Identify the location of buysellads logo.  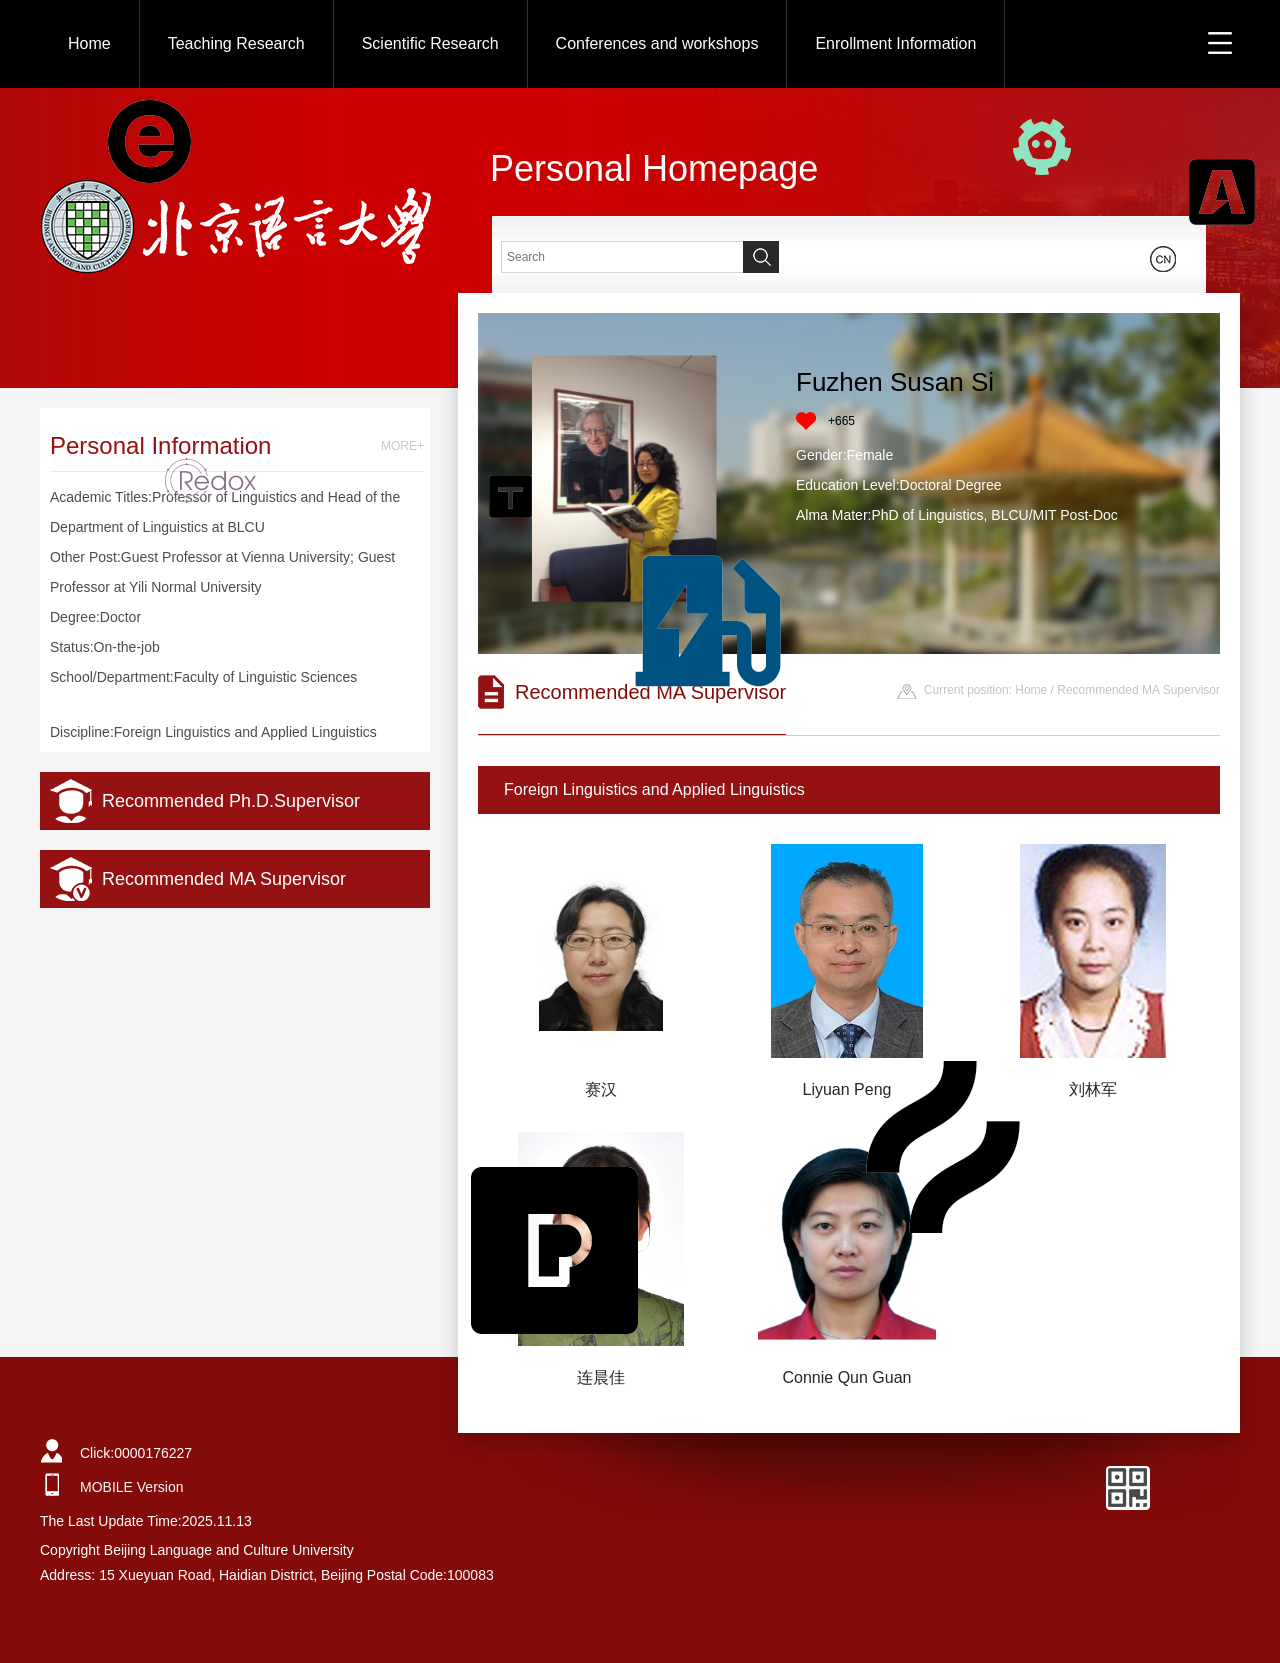
(1222, 192).